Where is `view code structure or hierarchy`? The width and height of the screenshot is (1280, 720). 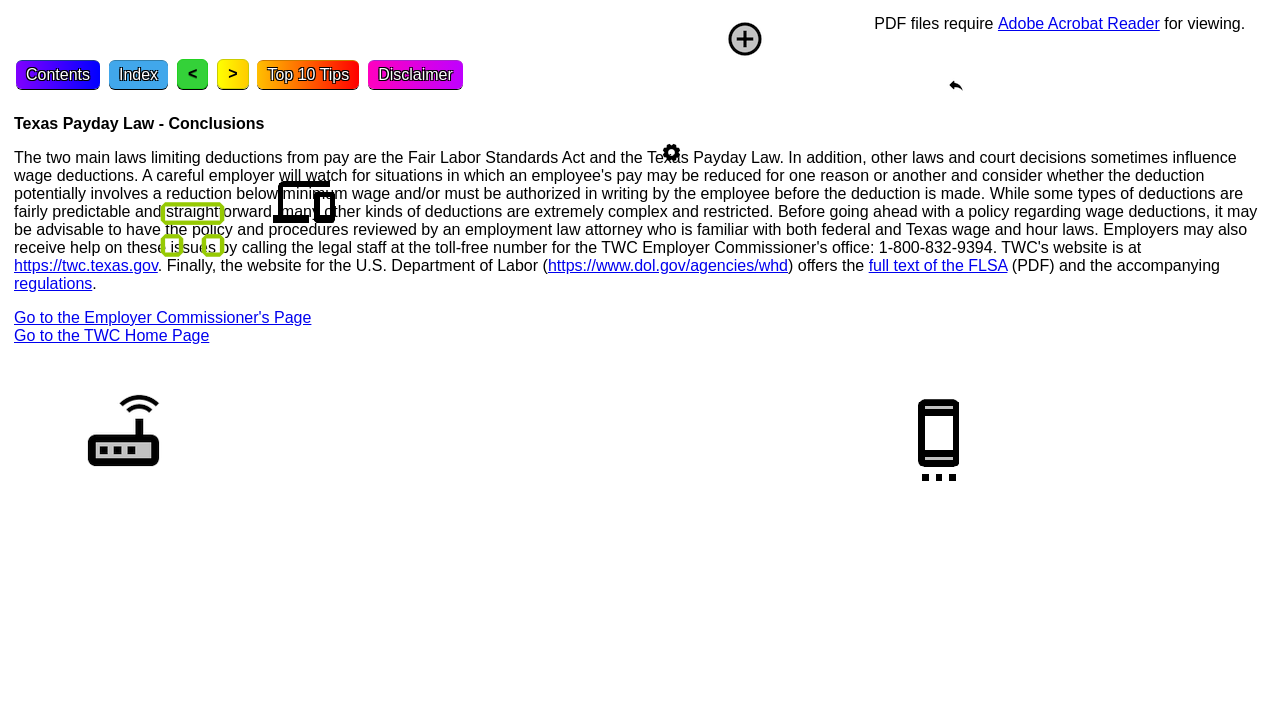
view code structure or hierarchy is located at coordinates (192, 229).